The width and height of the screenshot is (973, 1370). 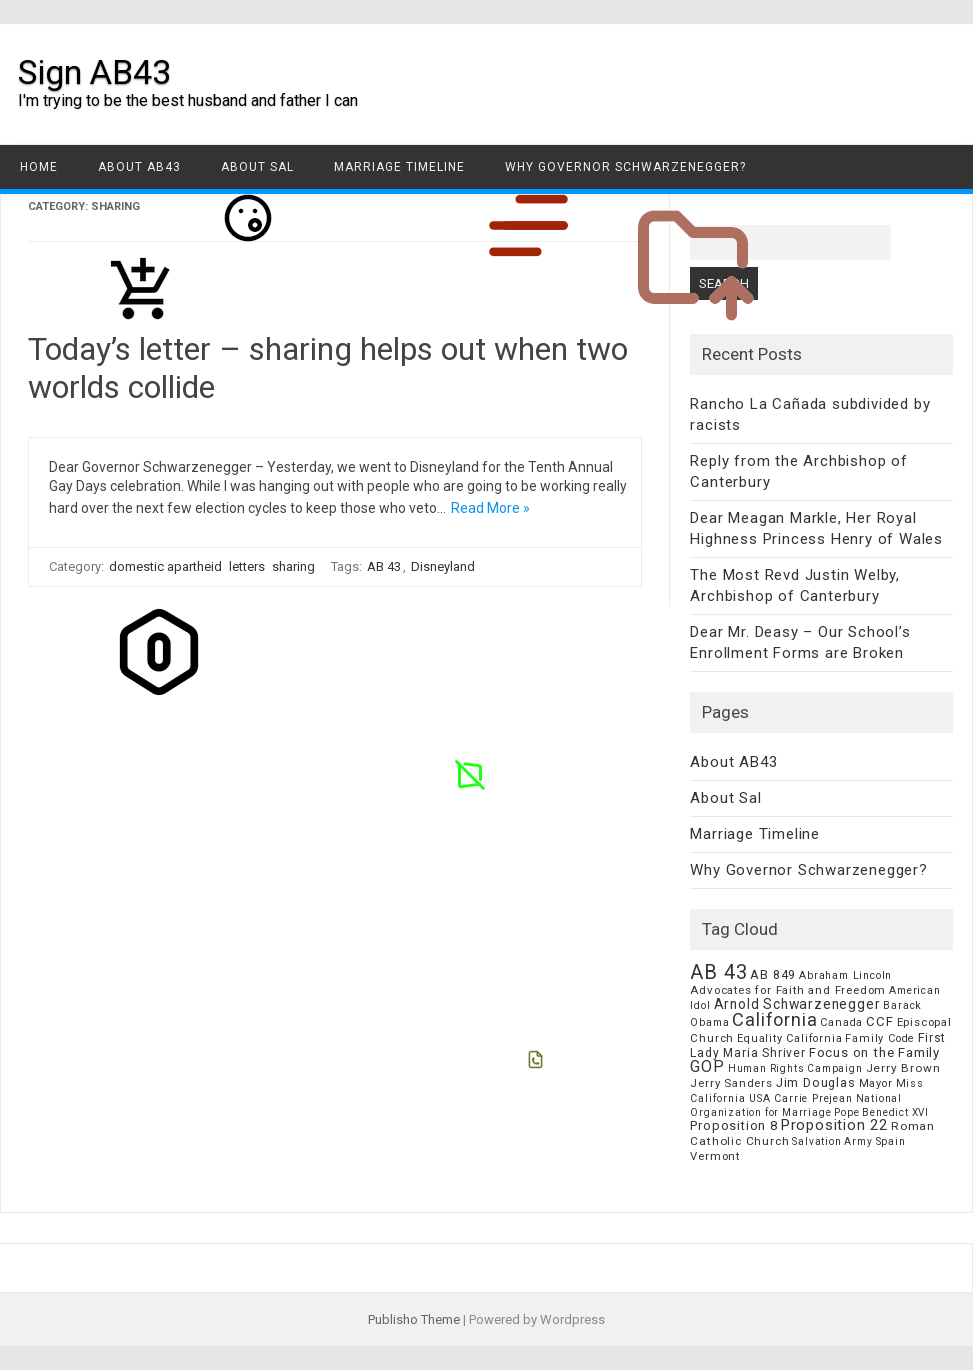 What do you see at coordinates (535, 1059) in the screenshot?
I see `view contact information file` at bounding box center [535, 1059].